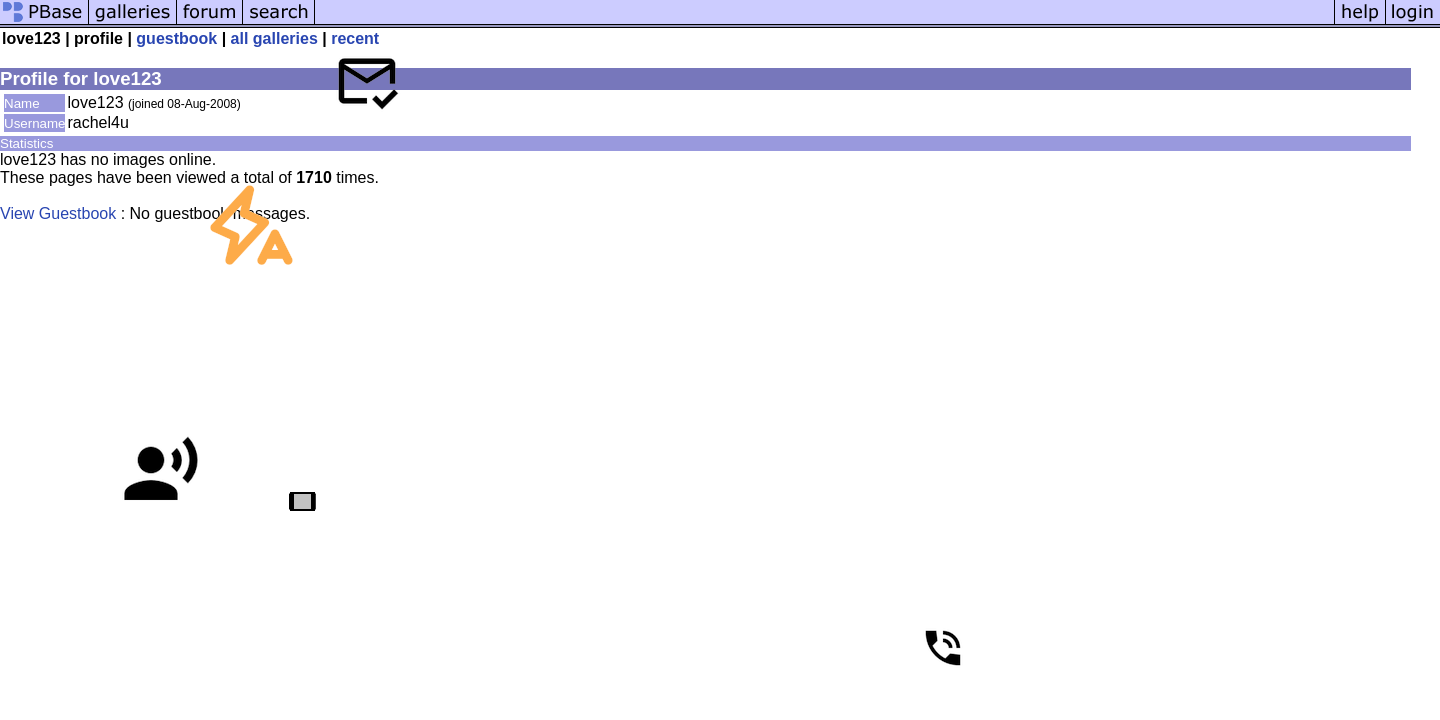  What do you see at coordinates (302, 501) in the screenshot?
I see `switch to tablet view or layout` at bounding box center [302, 501].